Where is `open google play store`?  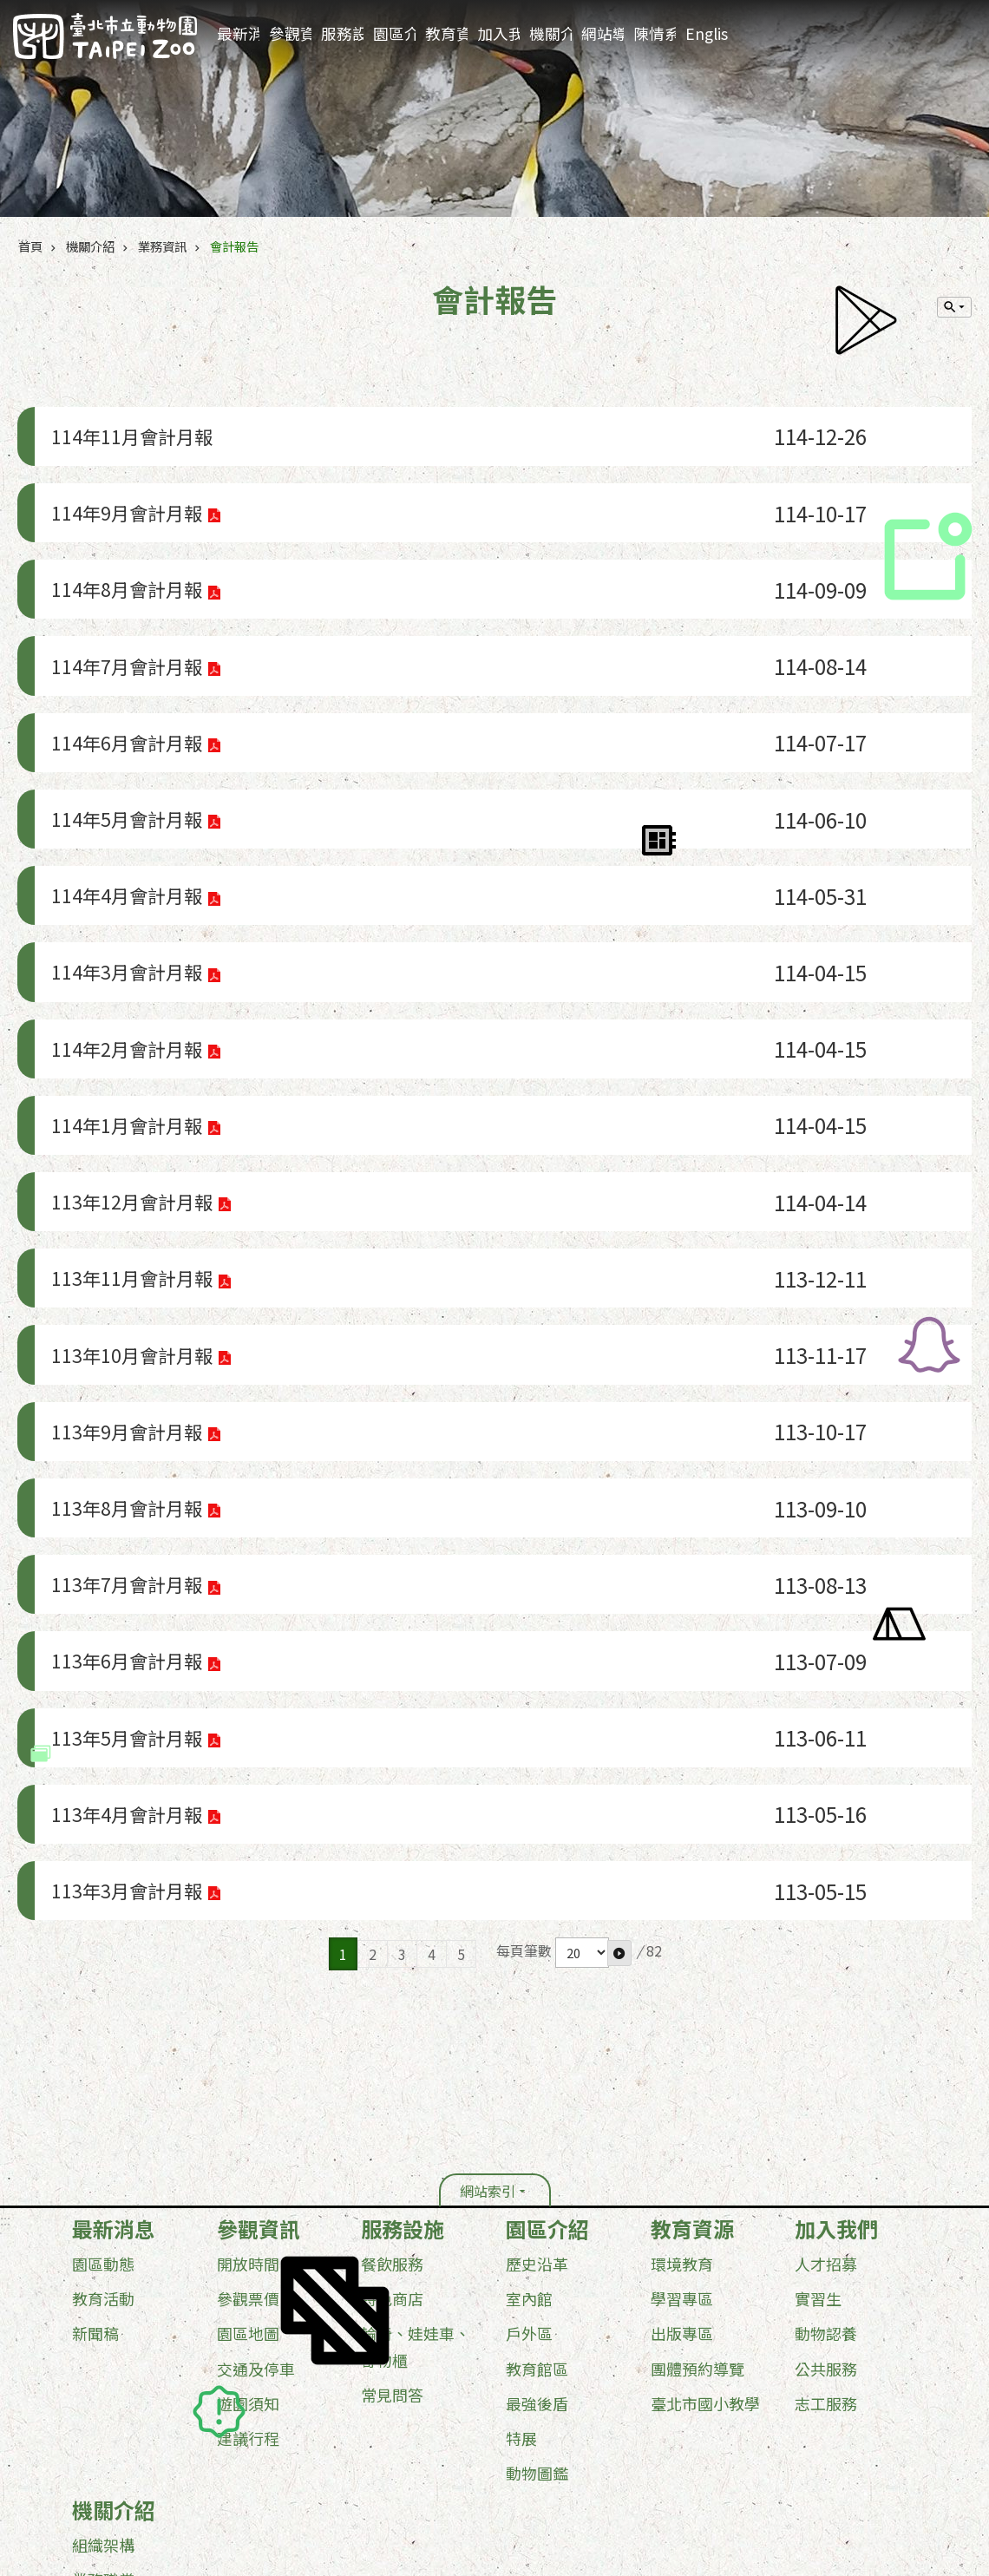
open google play store is located at coordinates (860, 320).